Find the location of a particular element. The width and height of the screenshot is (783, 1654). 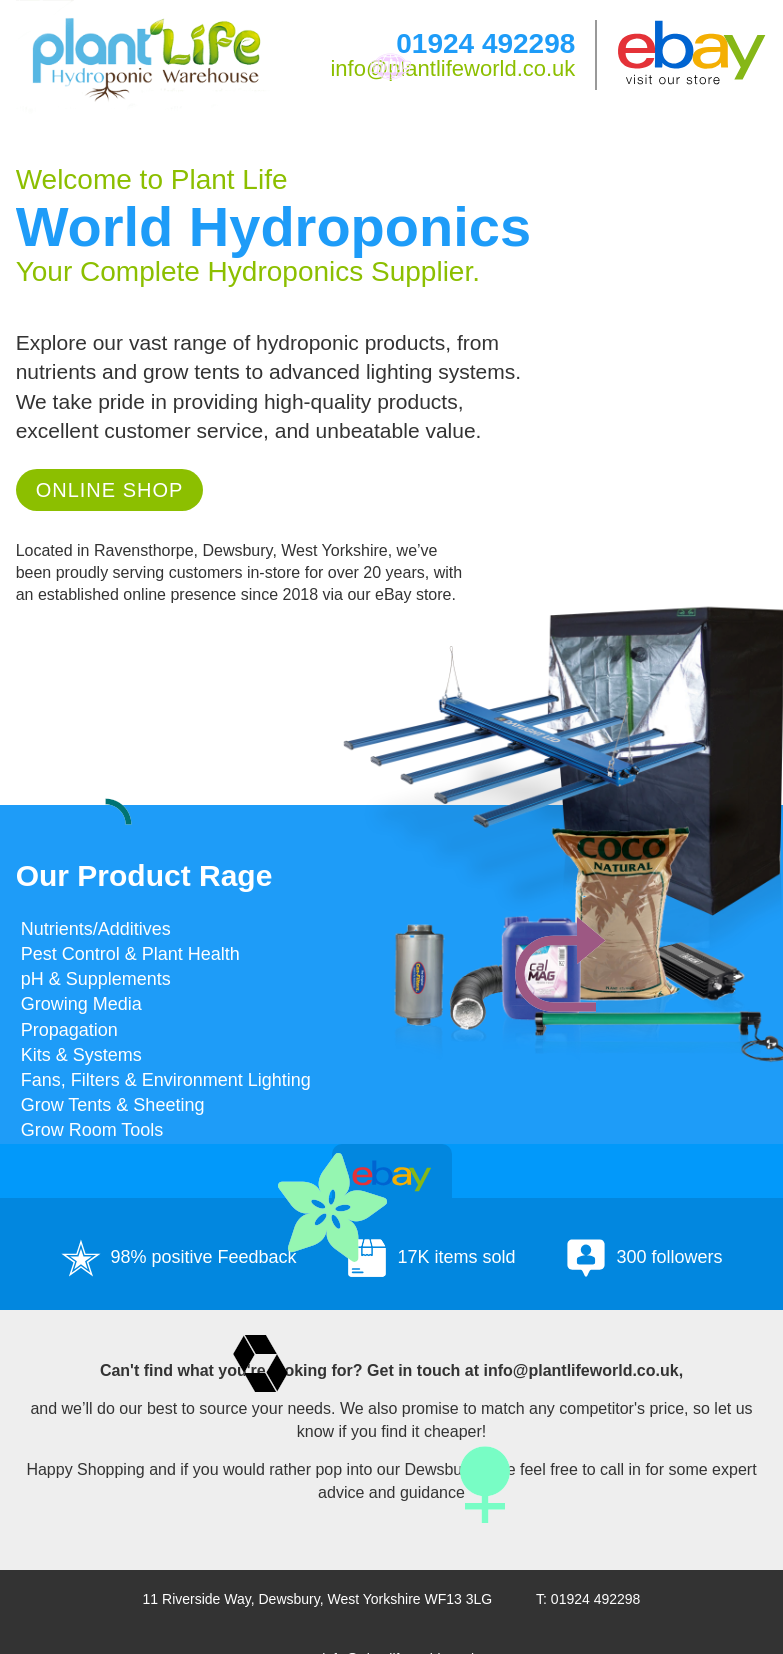

visit the Adafruit website or store is located at coordinates (332, 1207).